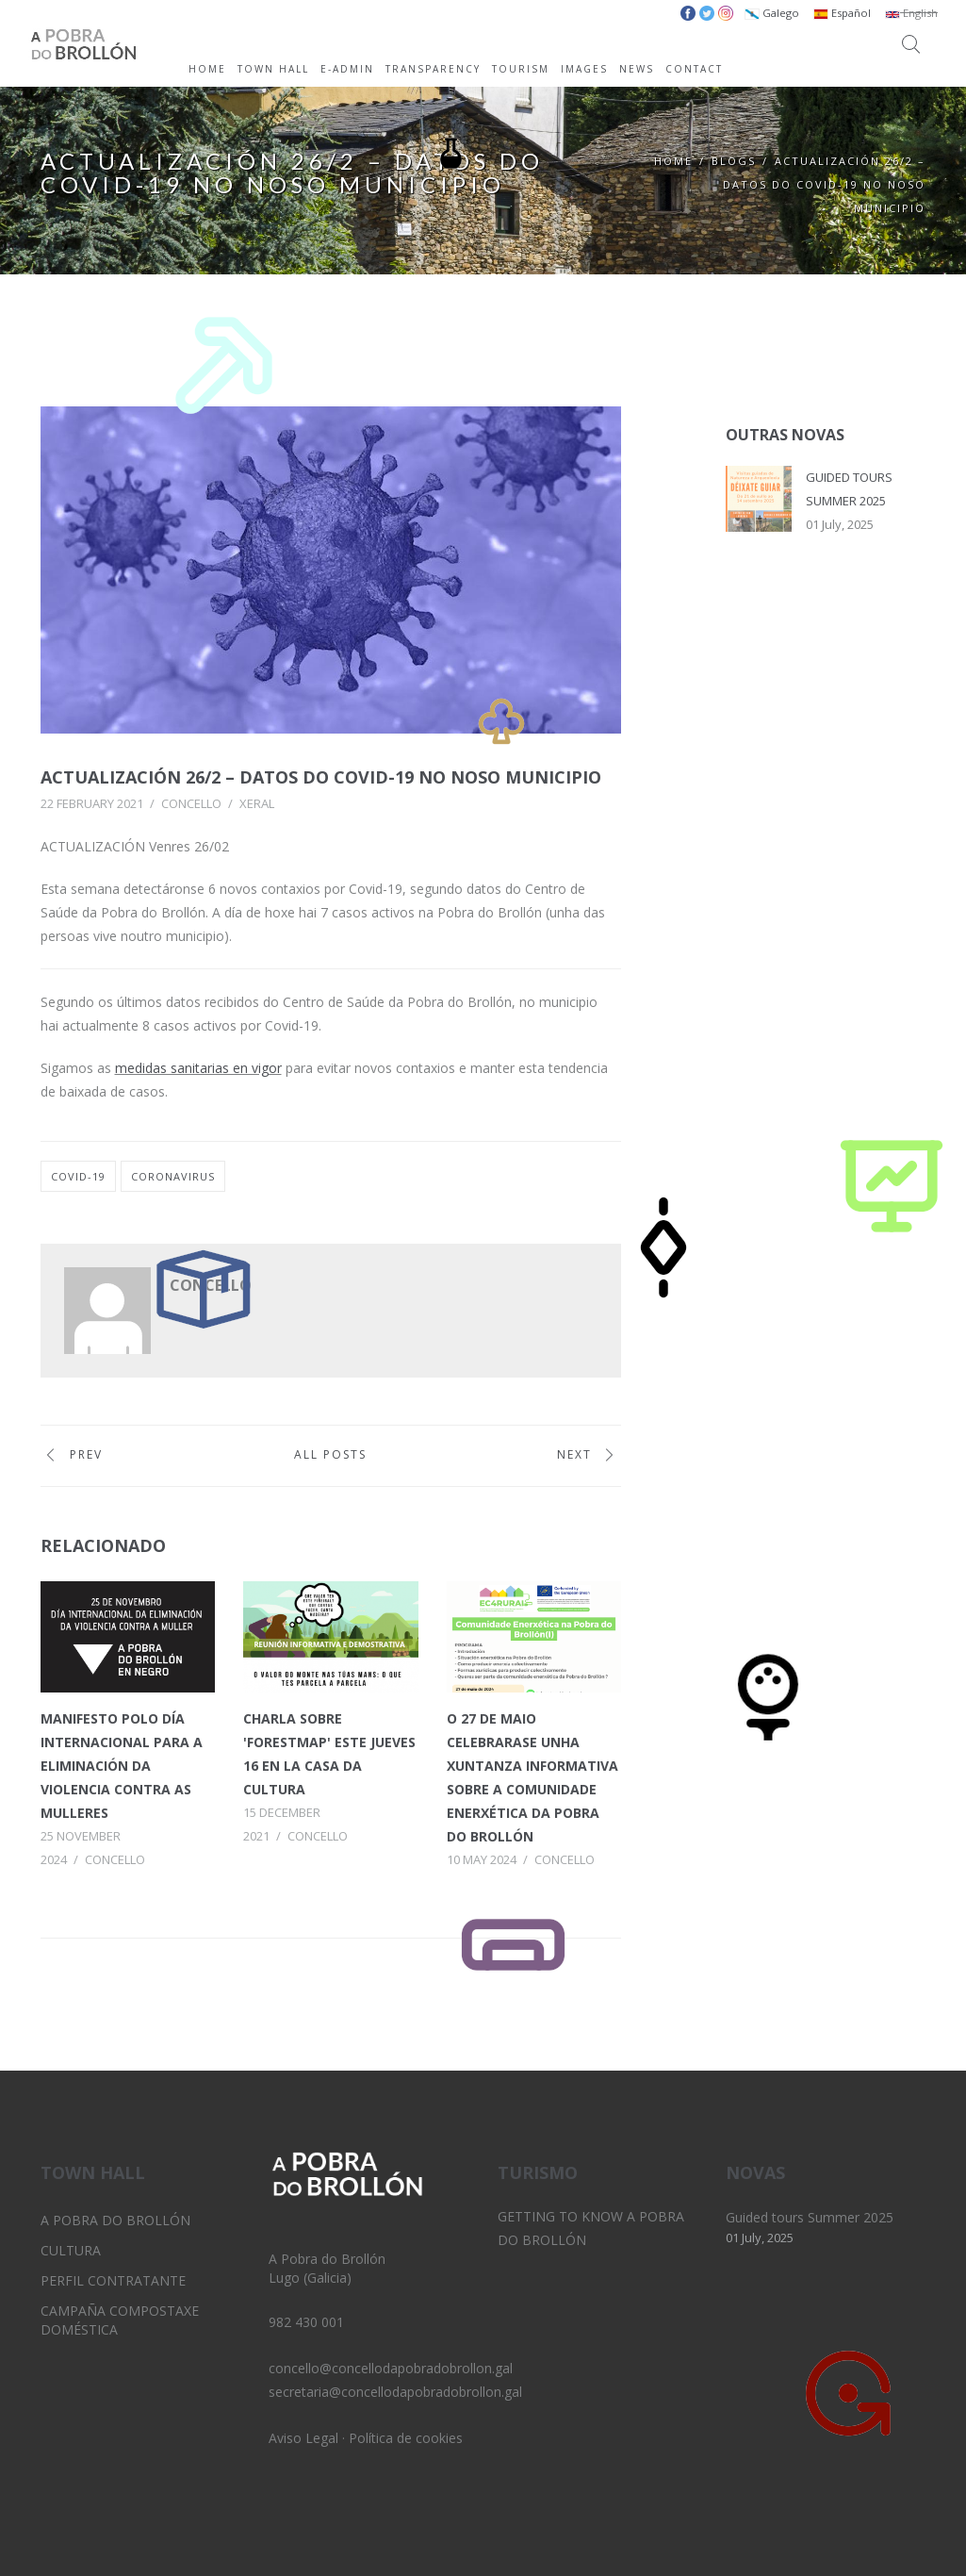  Describe the element at coordinates (892, 1186) in the screenshot. I see `start or view a presentation` at that location.